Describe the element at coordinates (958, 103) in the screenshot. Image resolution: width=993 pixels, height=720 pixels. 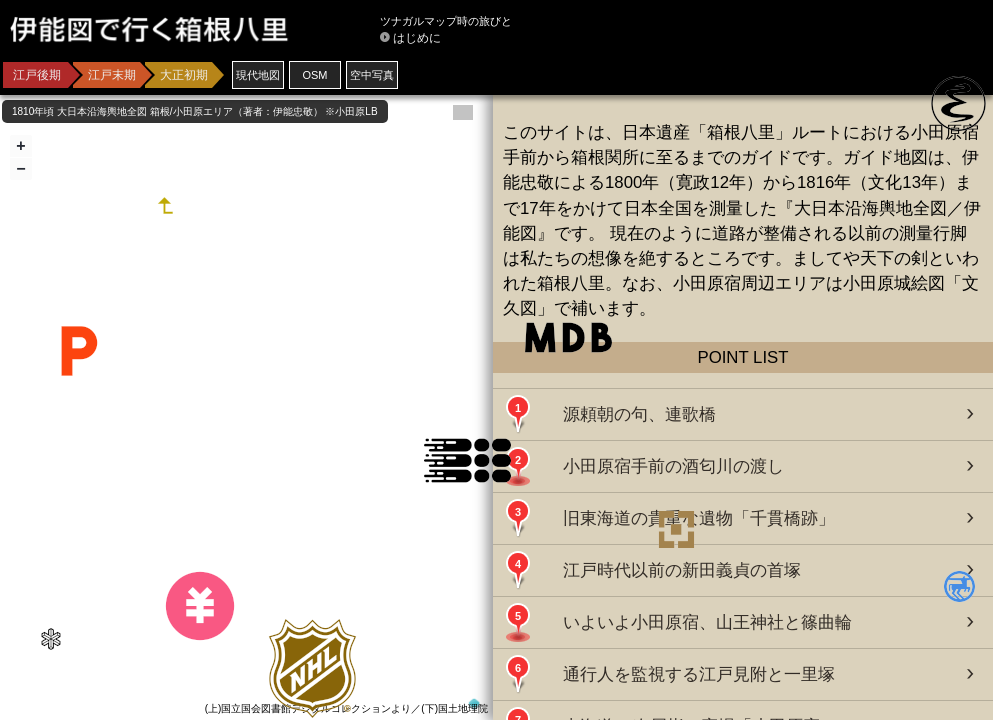
I see `open gnu emacs text editor` at that location.